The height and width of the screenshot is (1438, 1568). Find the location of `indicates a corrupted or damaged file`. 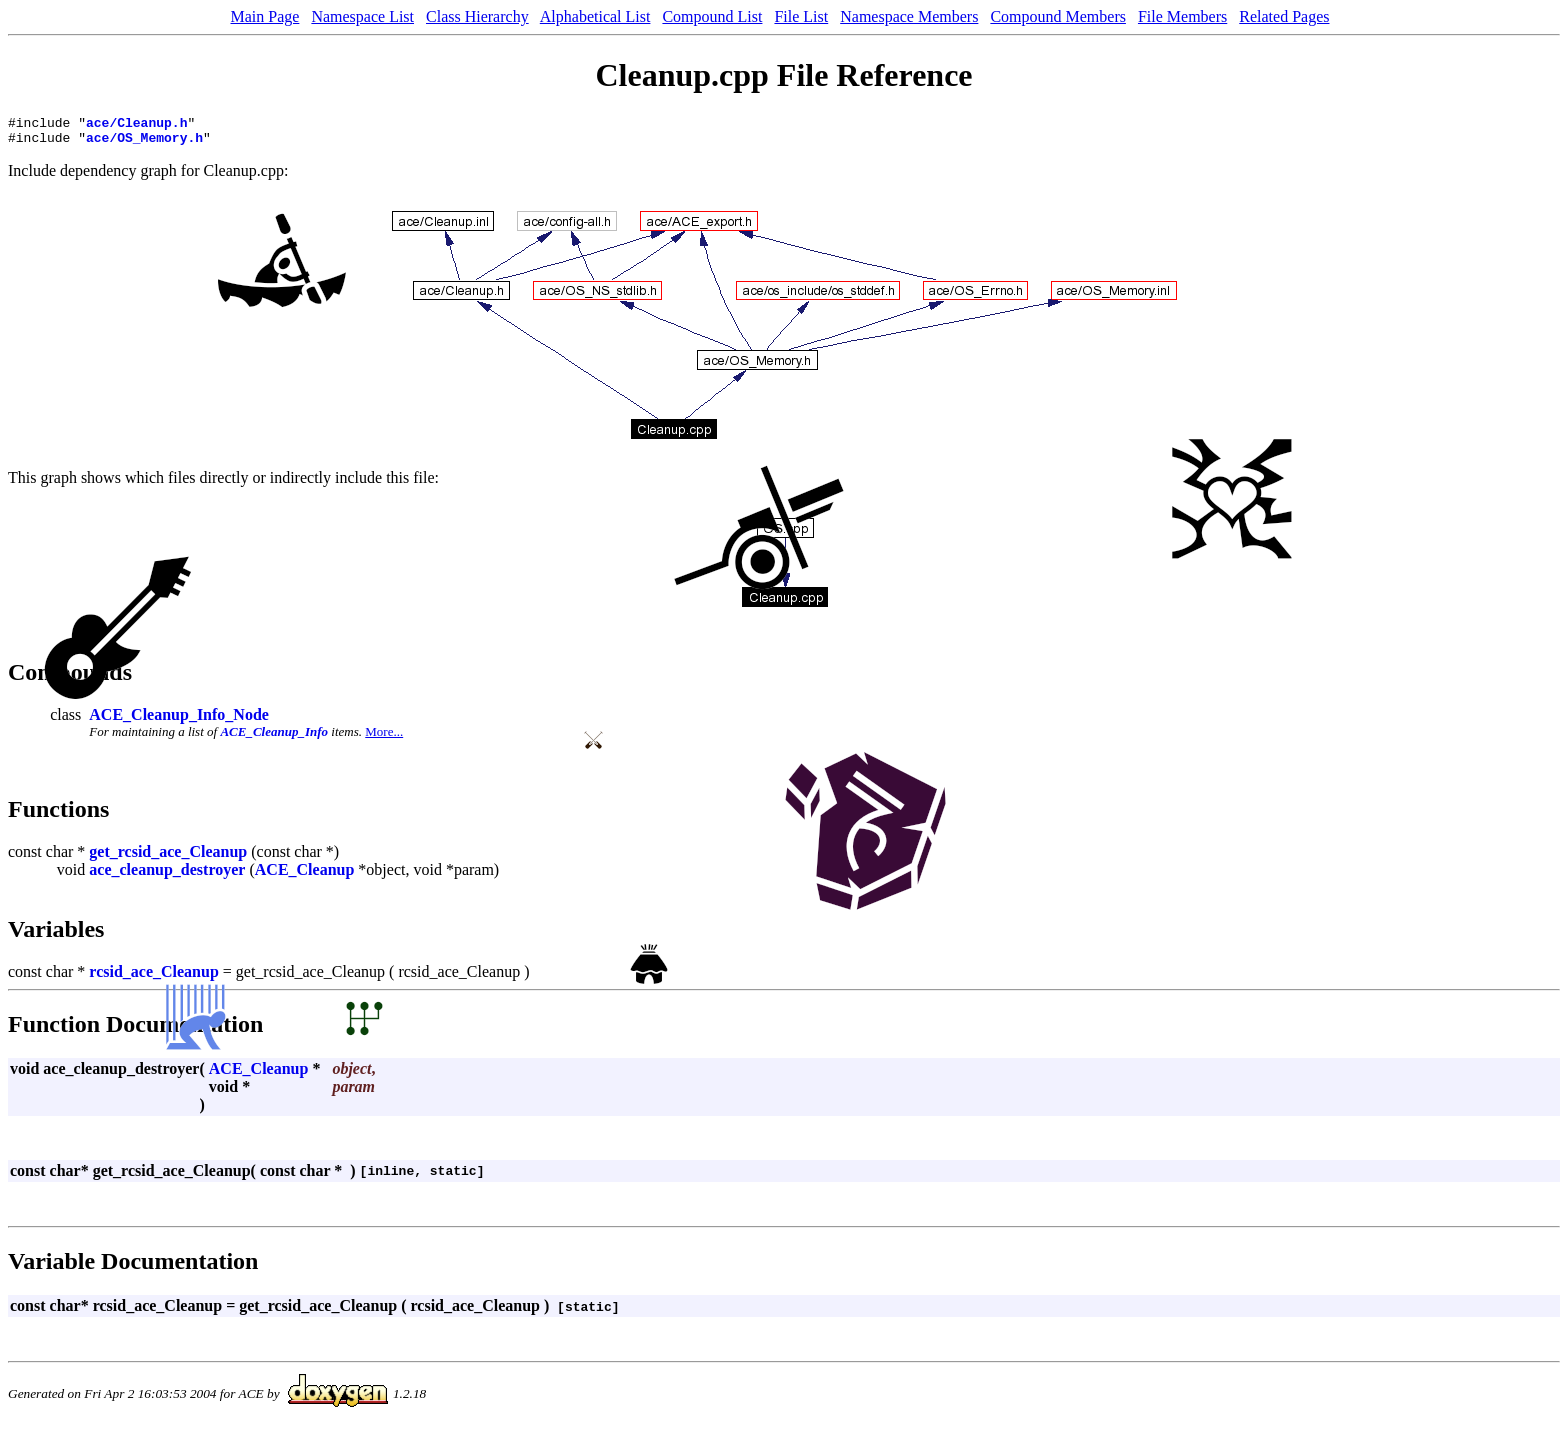

indicates a corrupted or damaged file is located at coordinates (866, 831).